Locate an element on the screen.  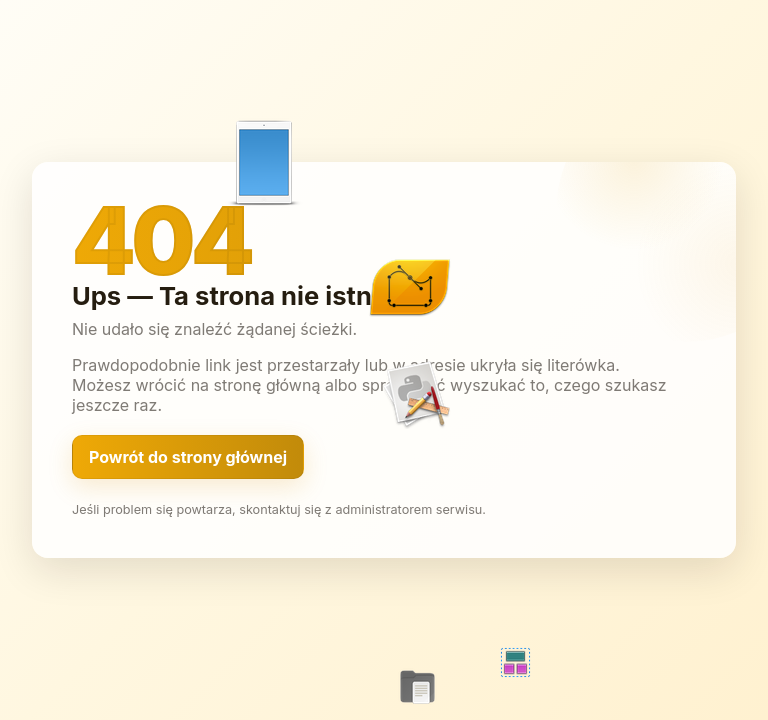
python application or script runner is located at coordinates (417, 395).